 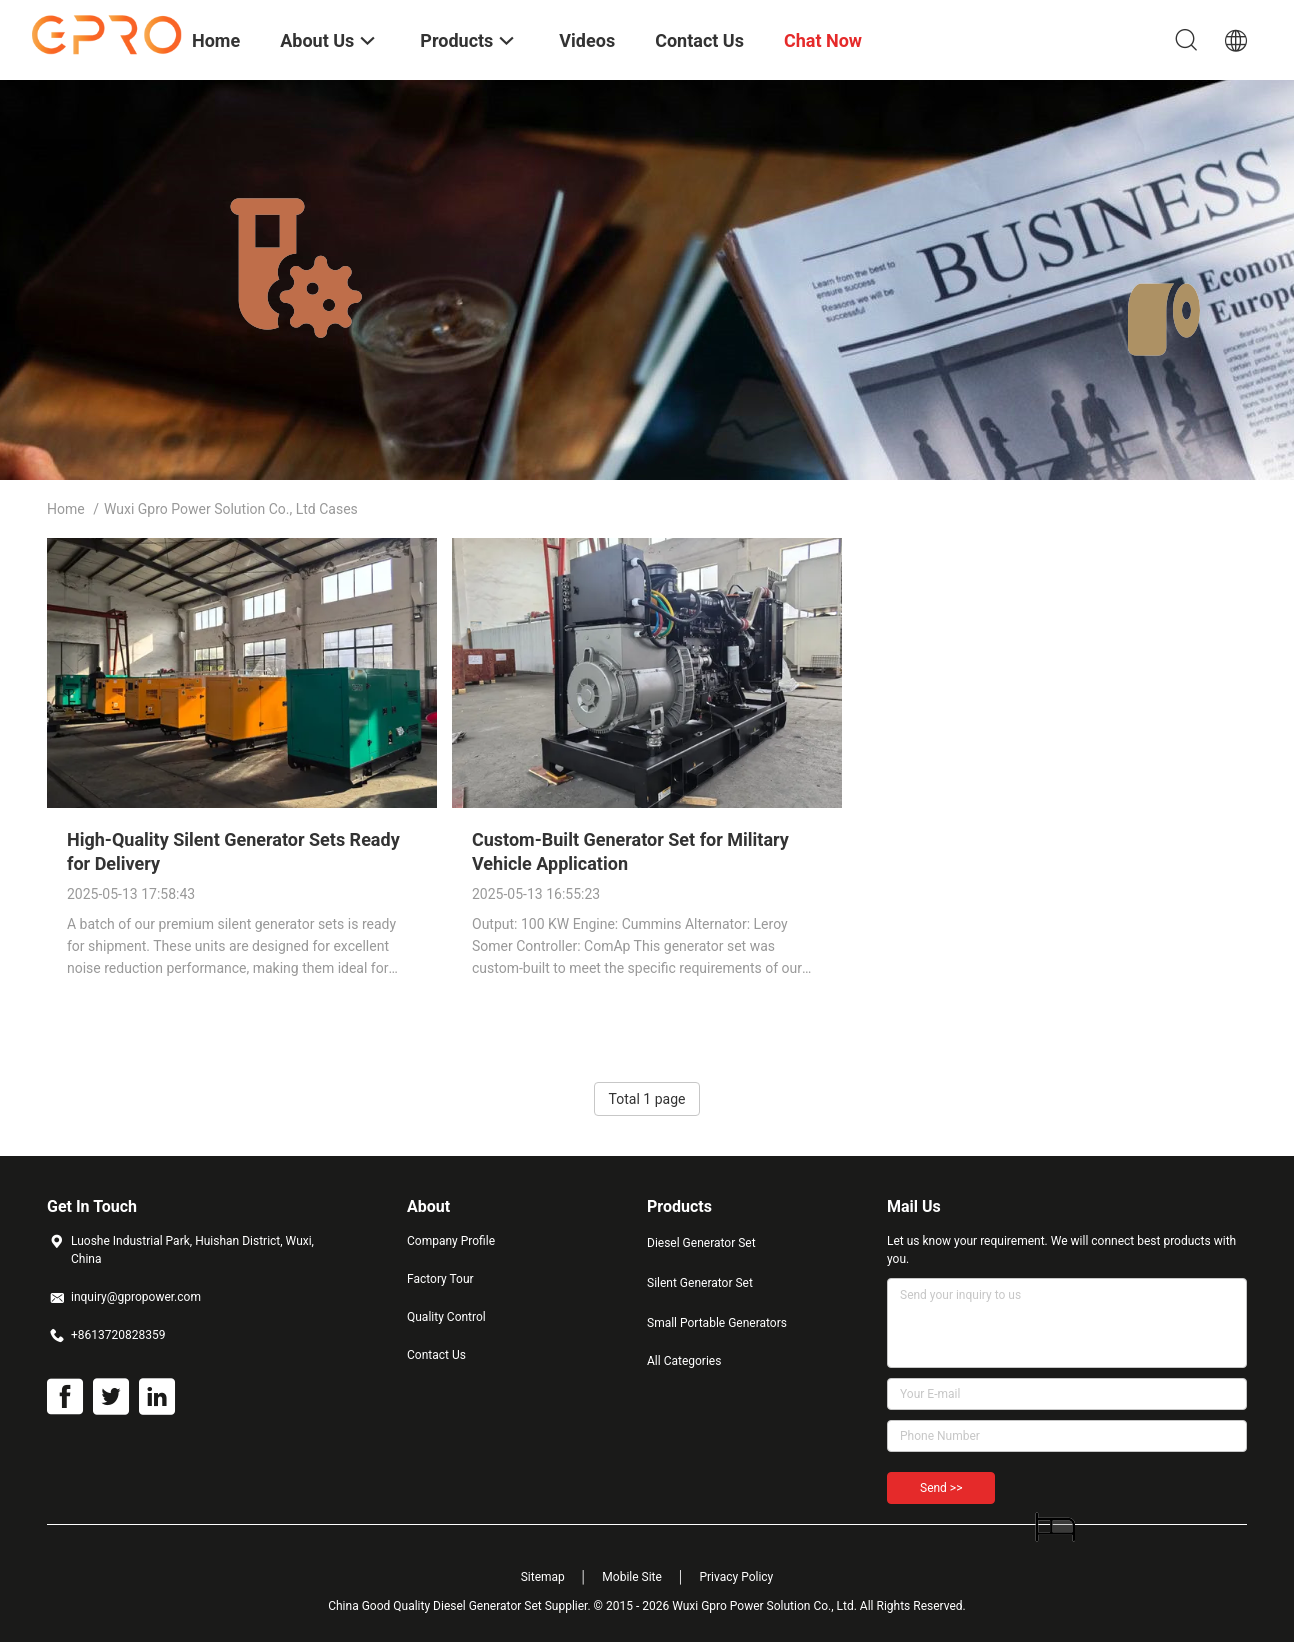 What do you see at coordinates (1054, 1527) in the screenshot?
I see `view hotel or accommodation options` at bounding box center [1054, 1527].